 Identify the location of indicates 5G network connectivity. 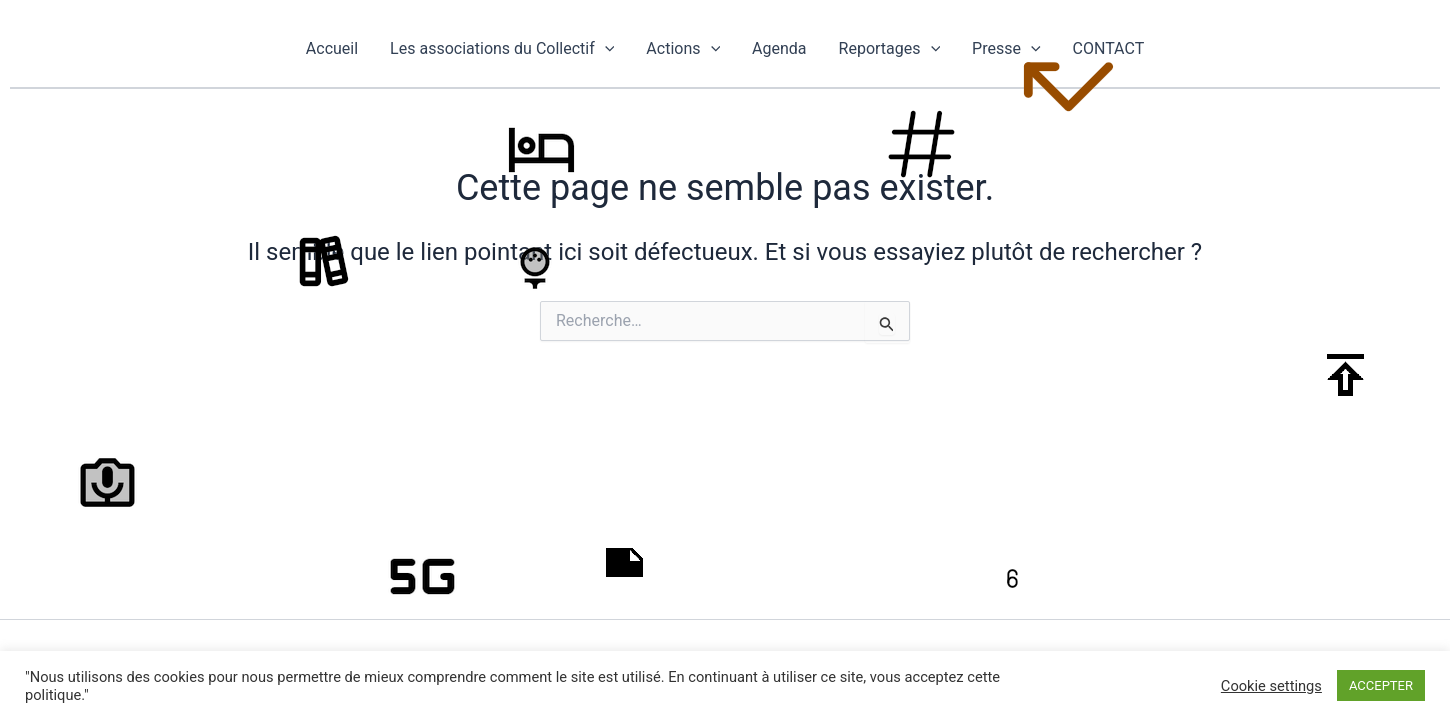
(422, 576).